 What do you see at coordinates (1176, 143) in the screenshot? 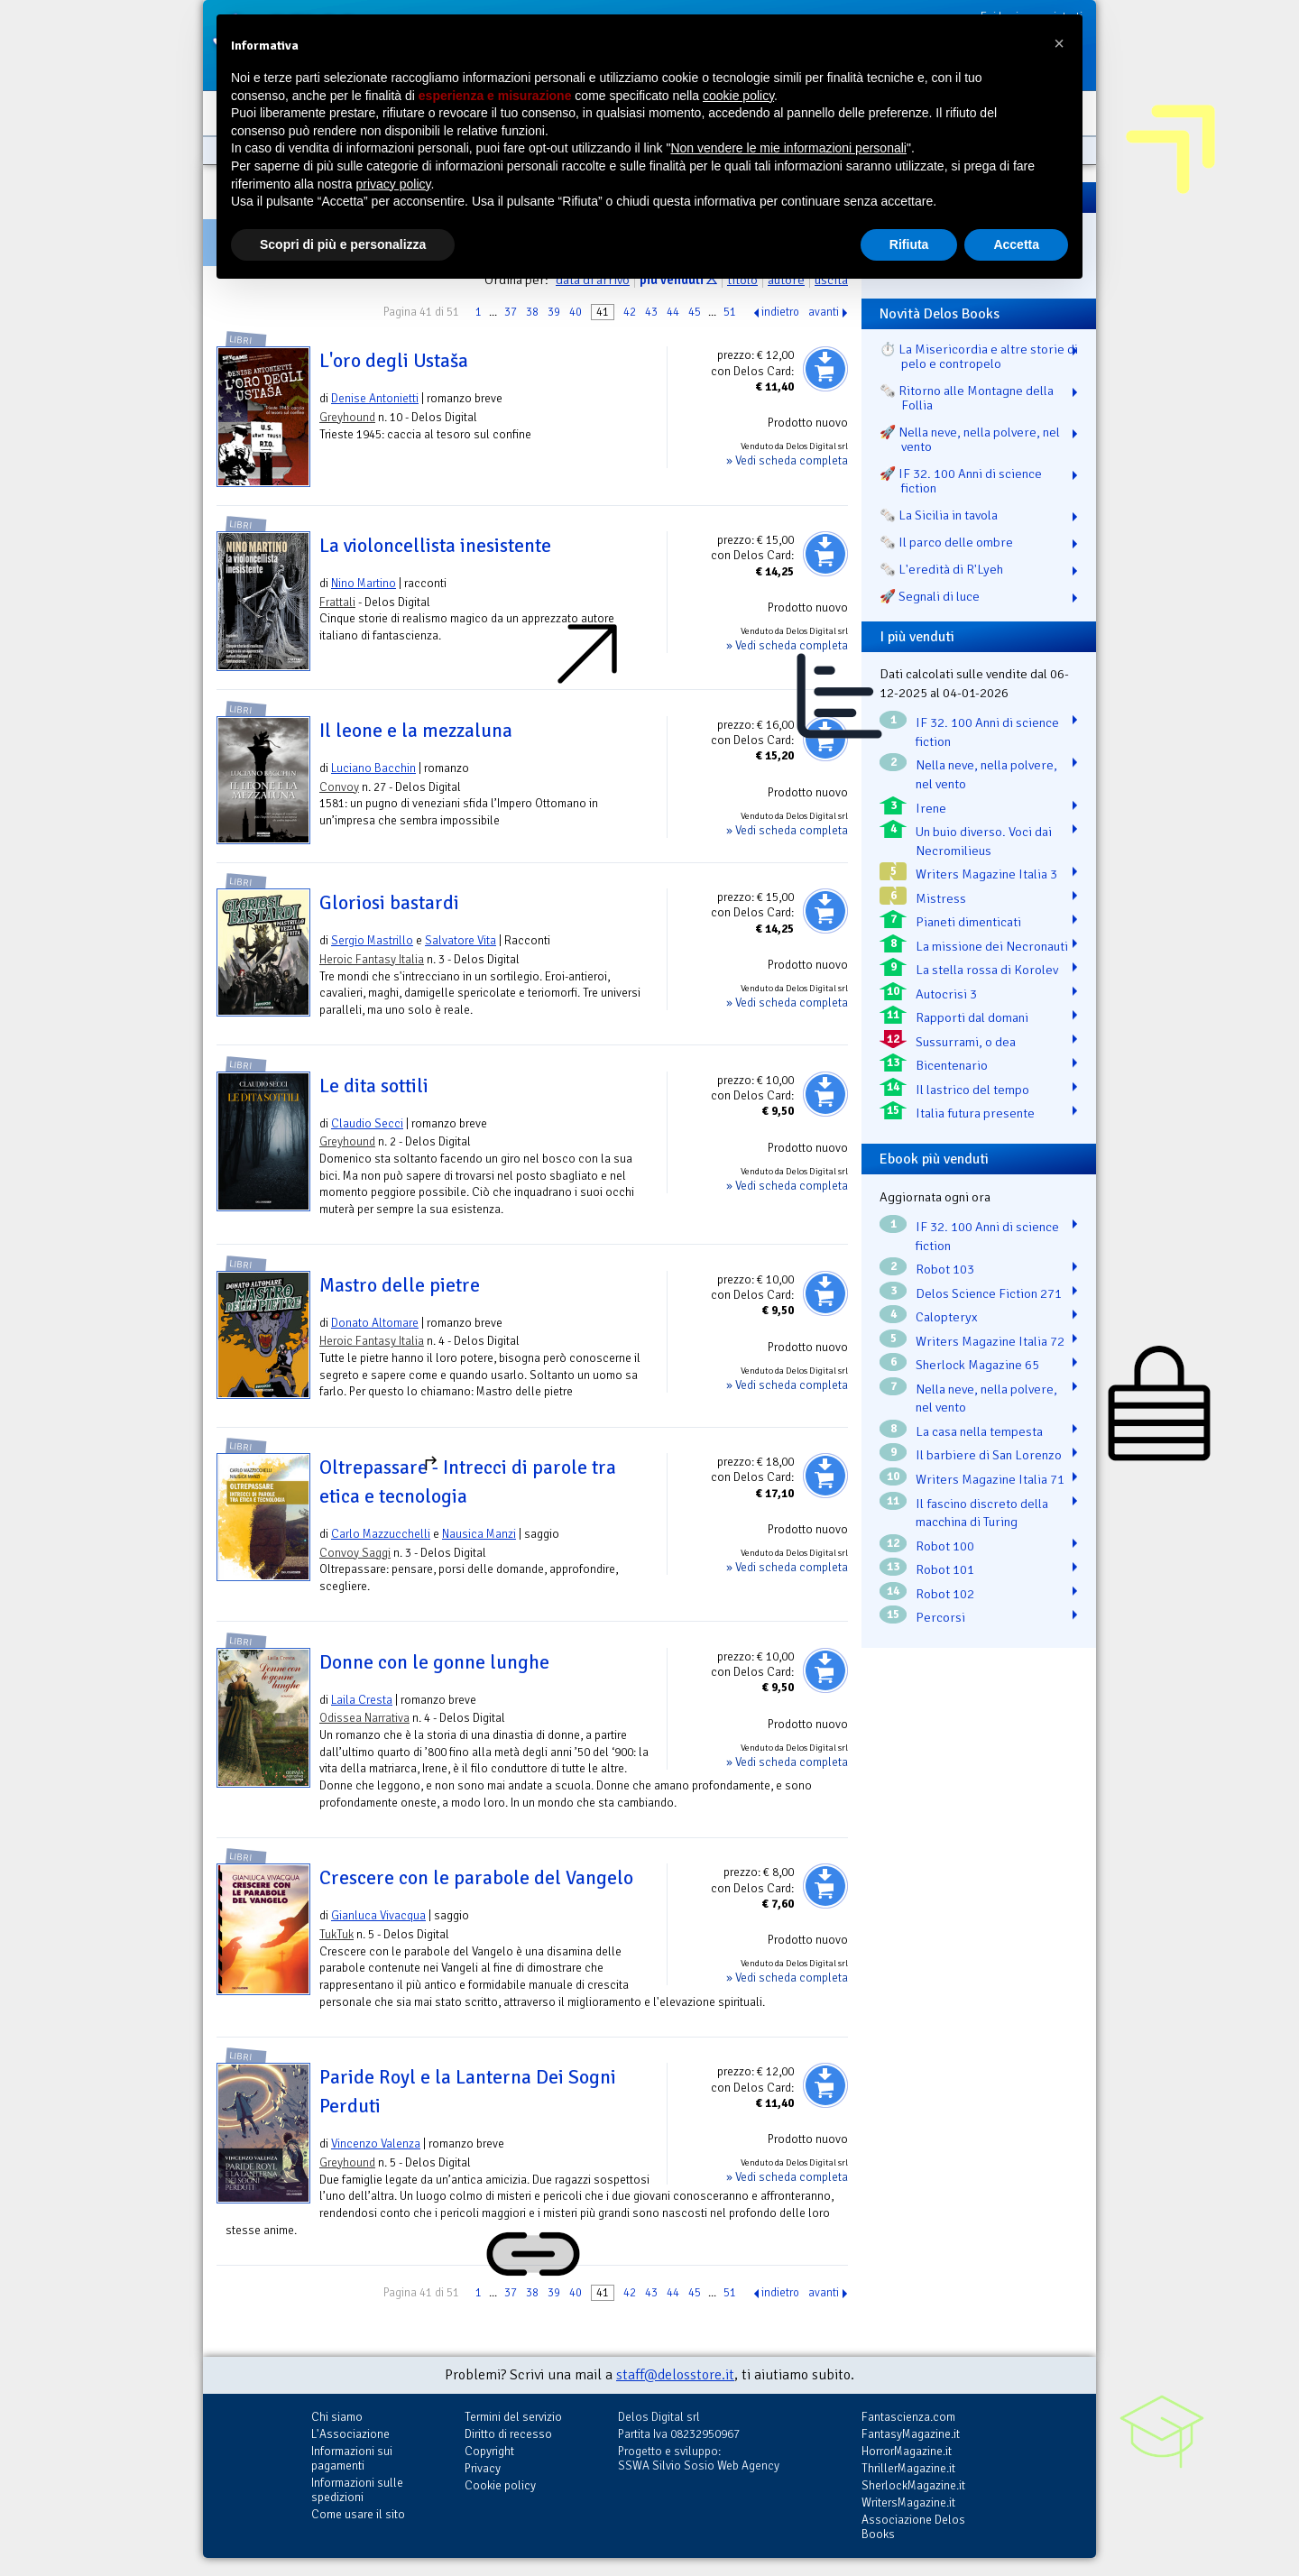
I see `expand content to full screen` at bounding box center [1176, 143].